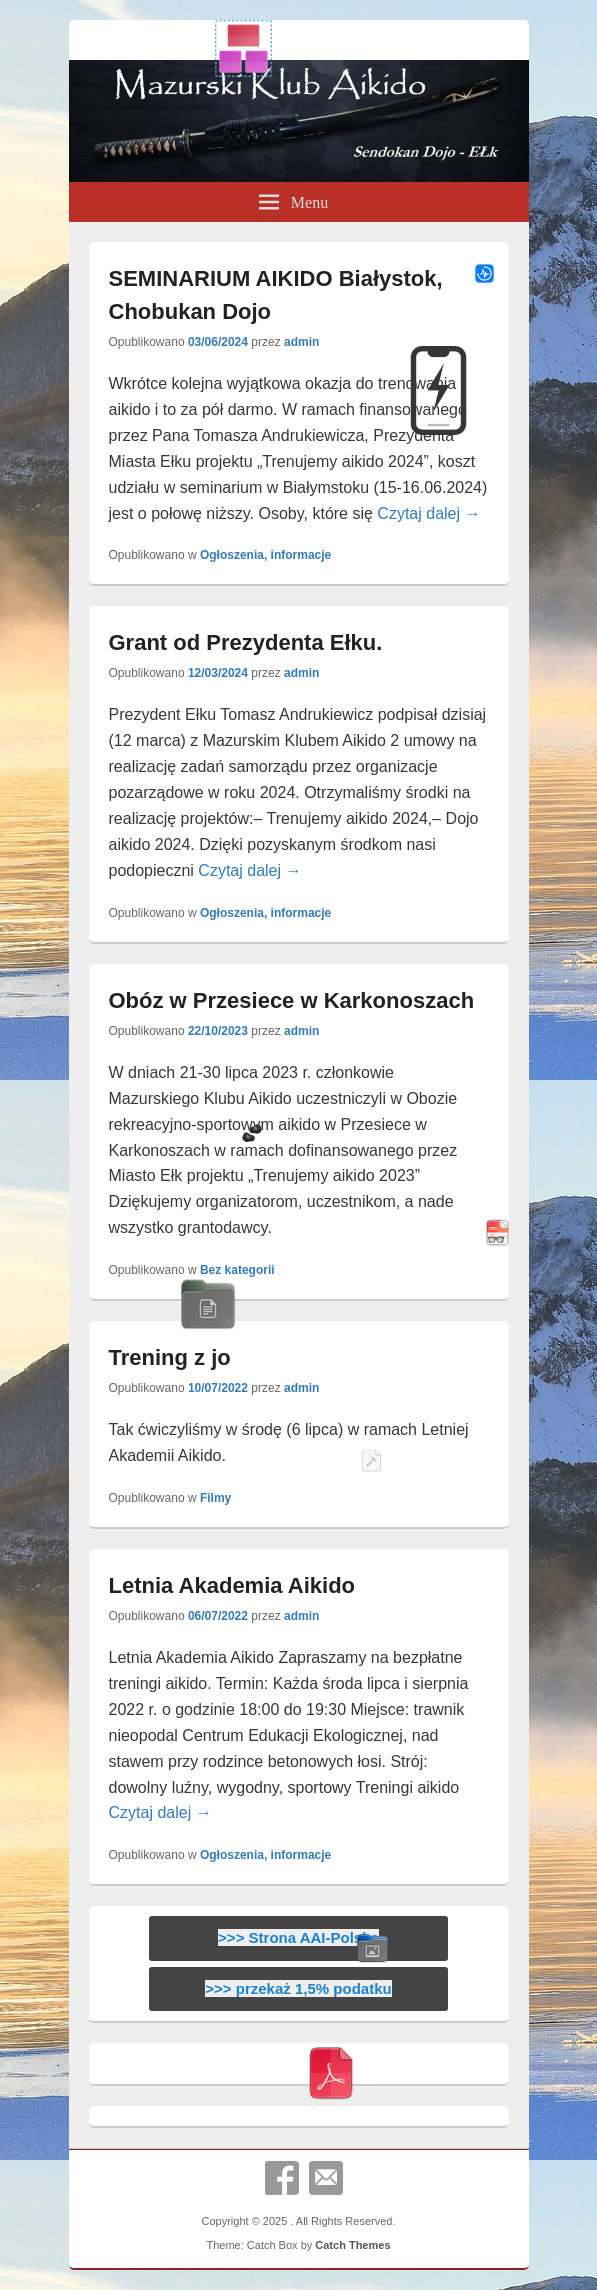 This screenshot has width=597, height=2290. Describe the element at coordinates (438, 390) in the screenshot. I see `view phone battery status` at that location.